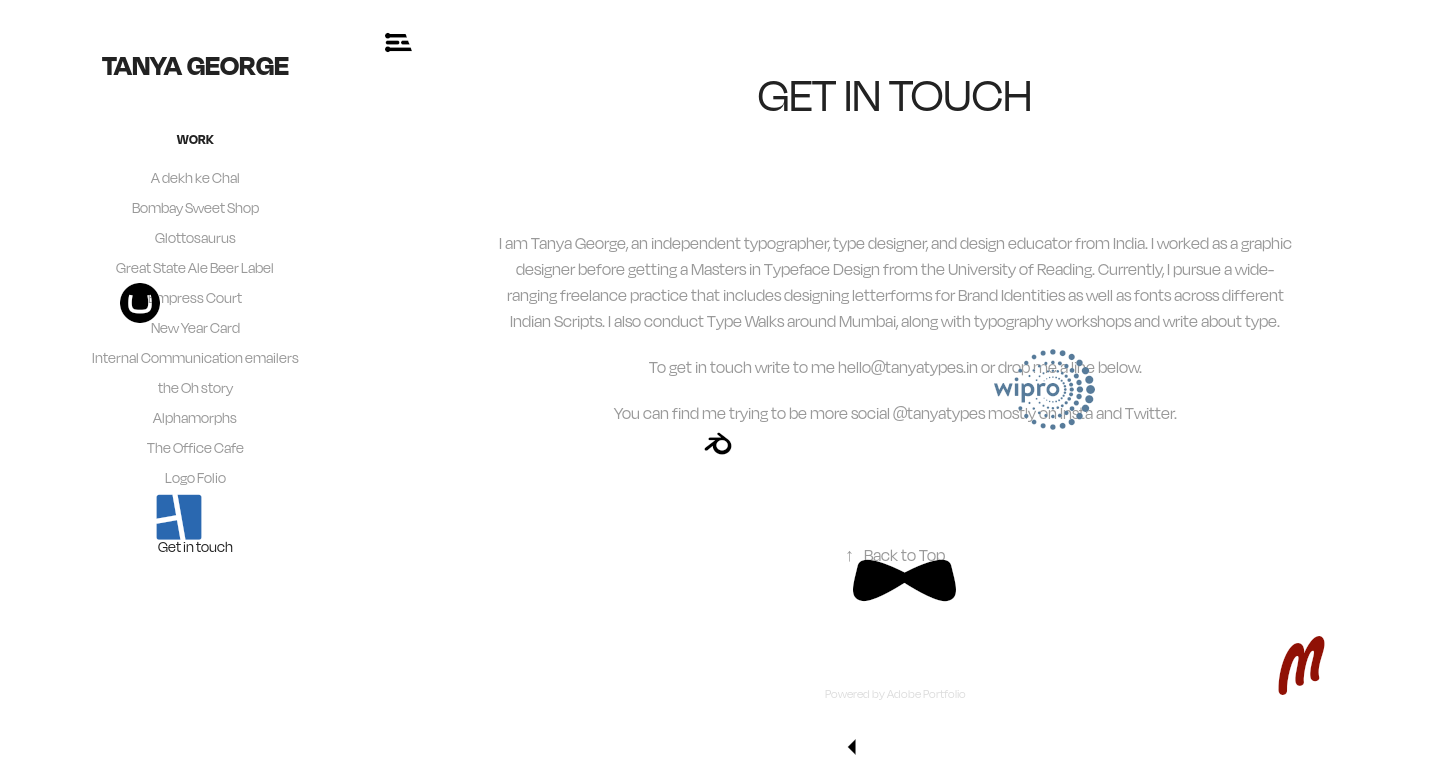 The width and height of the screenshot is (1440, 764). I want to click on open Marvel app for prototyping, so click(1301, 665).